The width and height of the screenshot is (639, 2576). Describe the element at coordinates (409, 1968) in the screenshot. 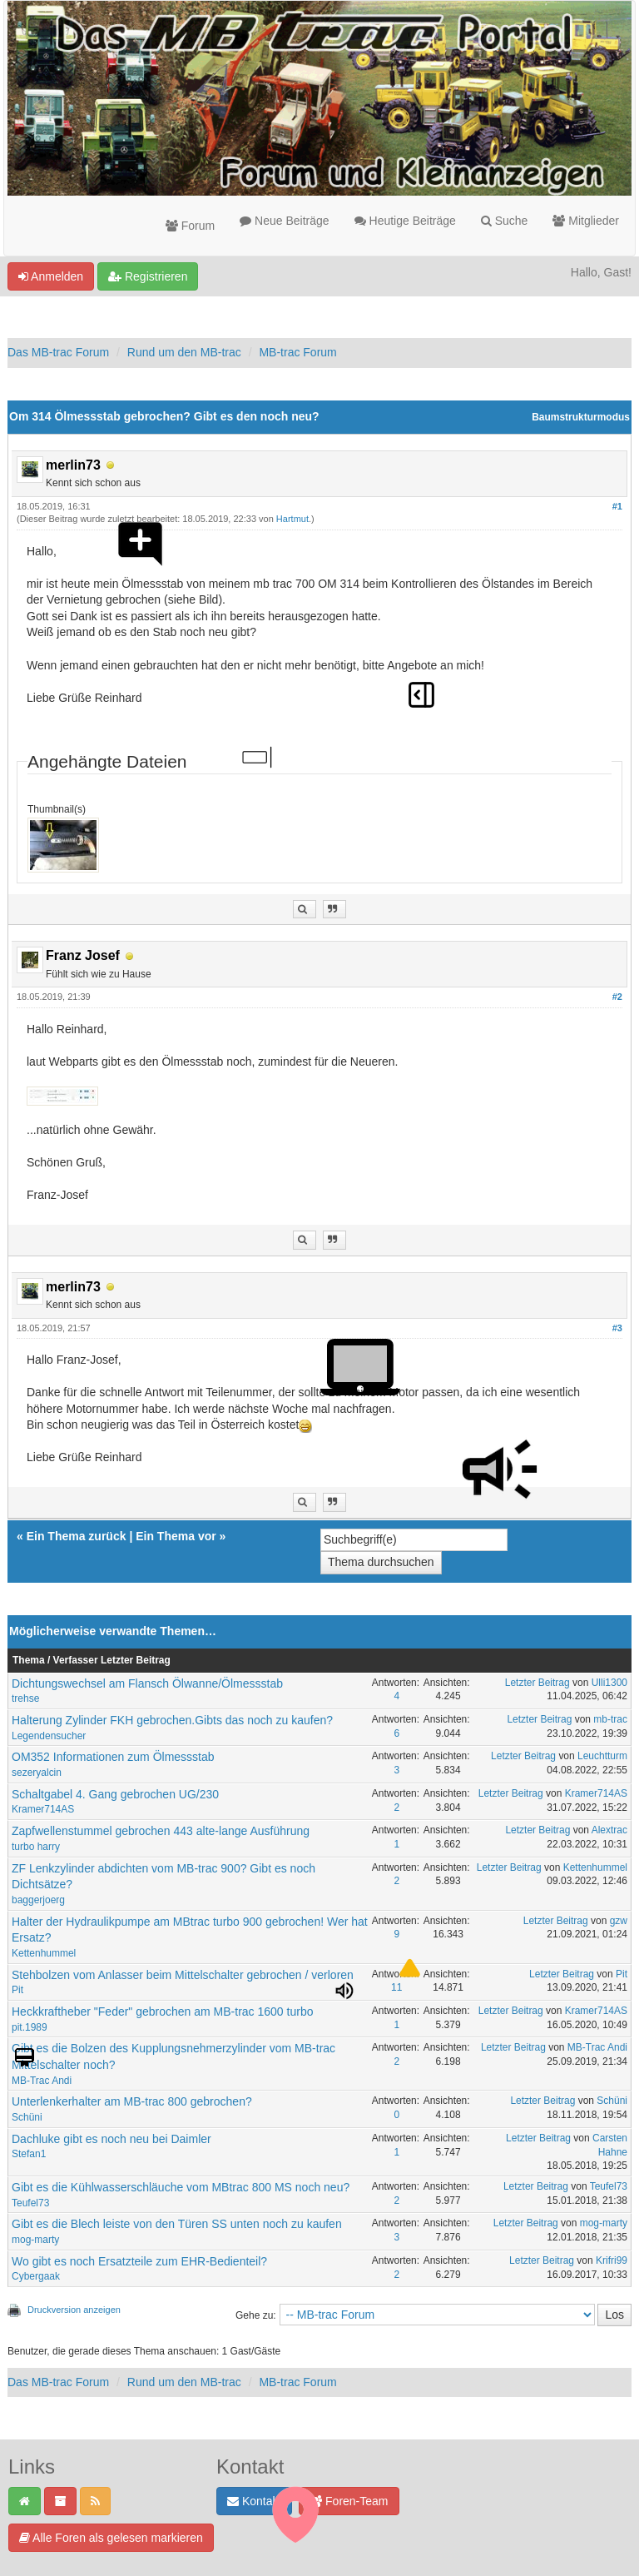

I see `indicates a warning or alert status` at that location.